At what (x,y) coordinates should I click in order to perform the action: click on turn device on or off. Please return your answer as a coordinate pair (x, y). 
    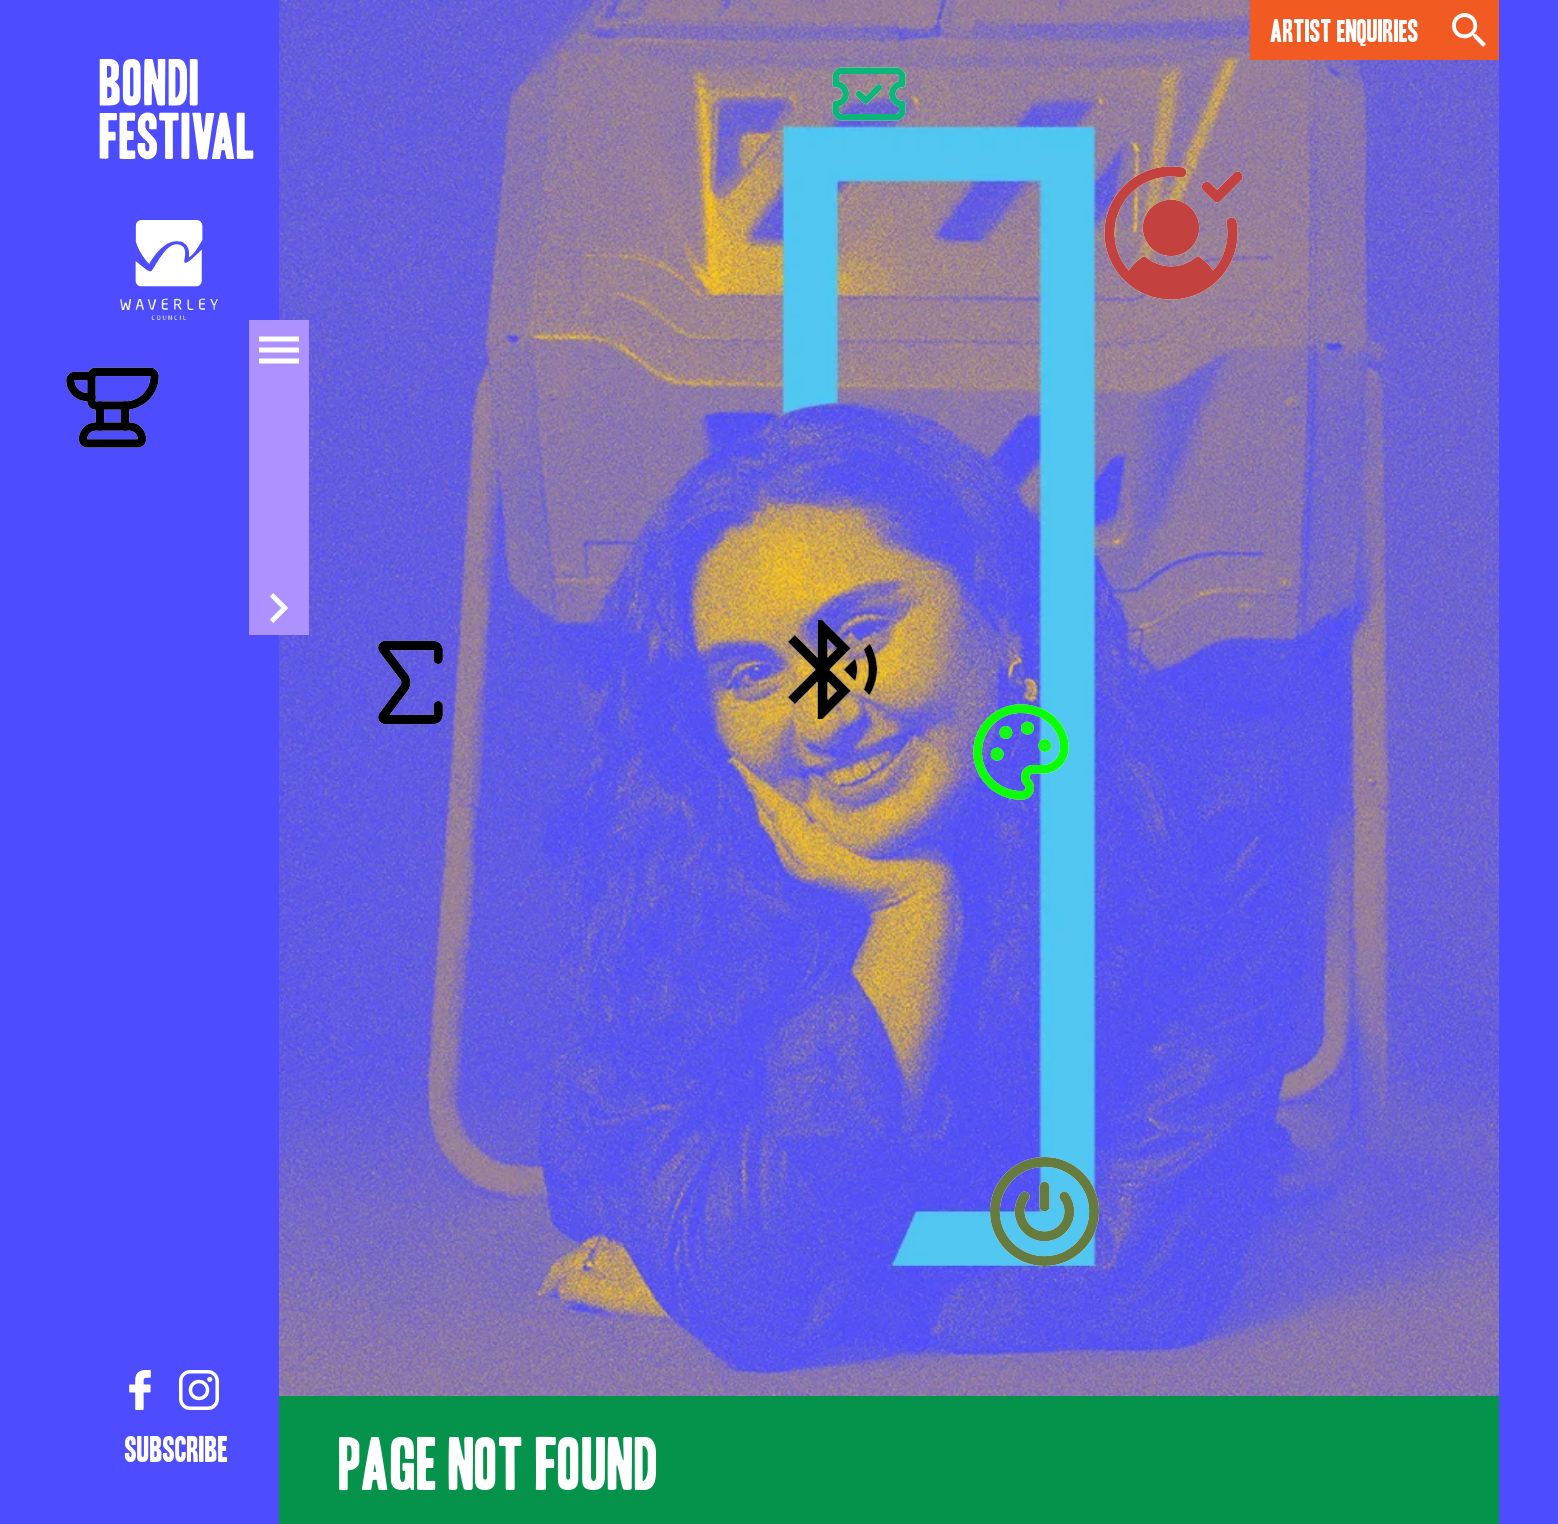
    Looking at the image, I should click on (1044, 1211).